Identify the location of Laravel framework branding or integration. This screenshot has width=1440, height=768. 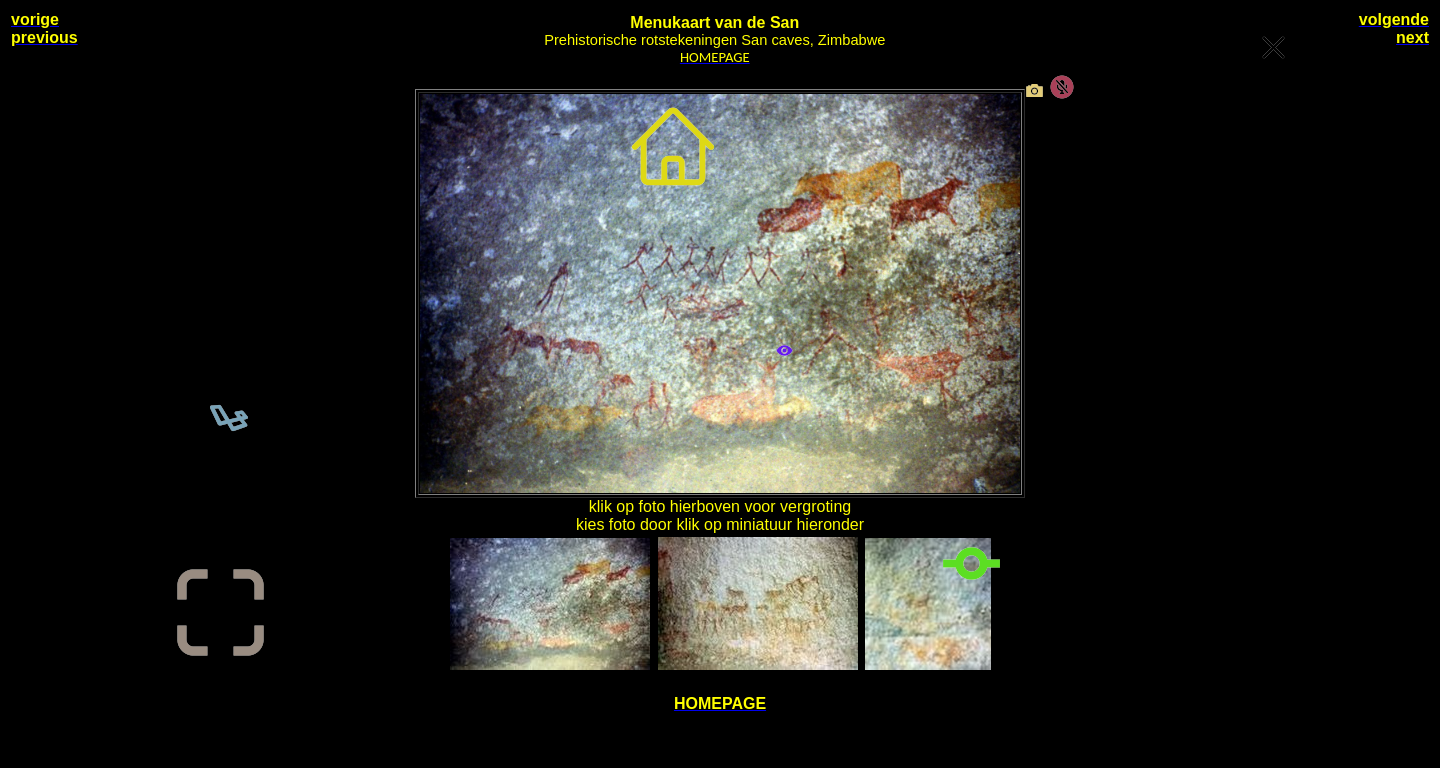
(229, 418).